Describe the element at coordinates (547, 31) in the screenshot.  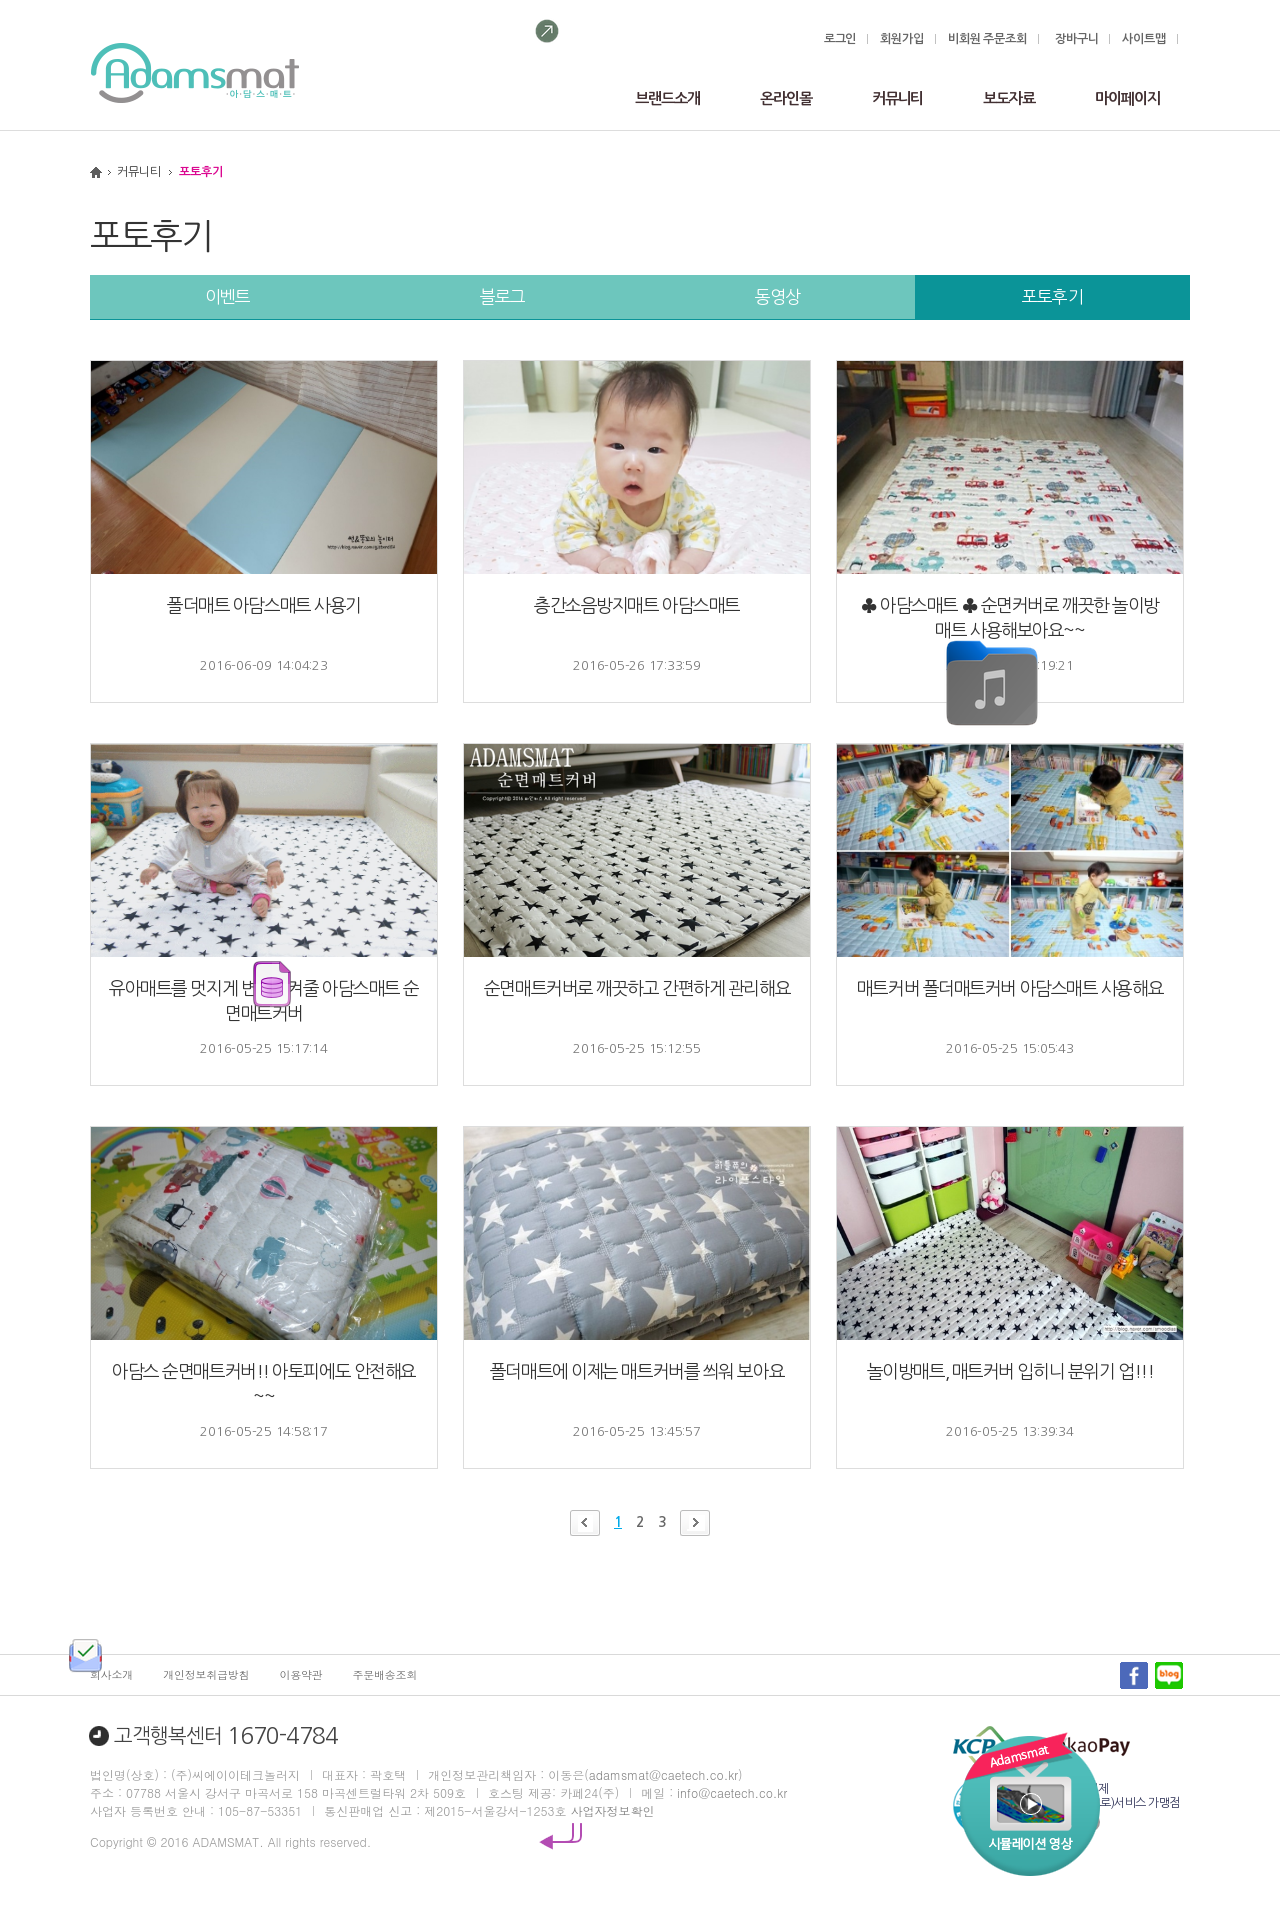
I see `indicates a symbolic link or shortcut to another file` at that location.